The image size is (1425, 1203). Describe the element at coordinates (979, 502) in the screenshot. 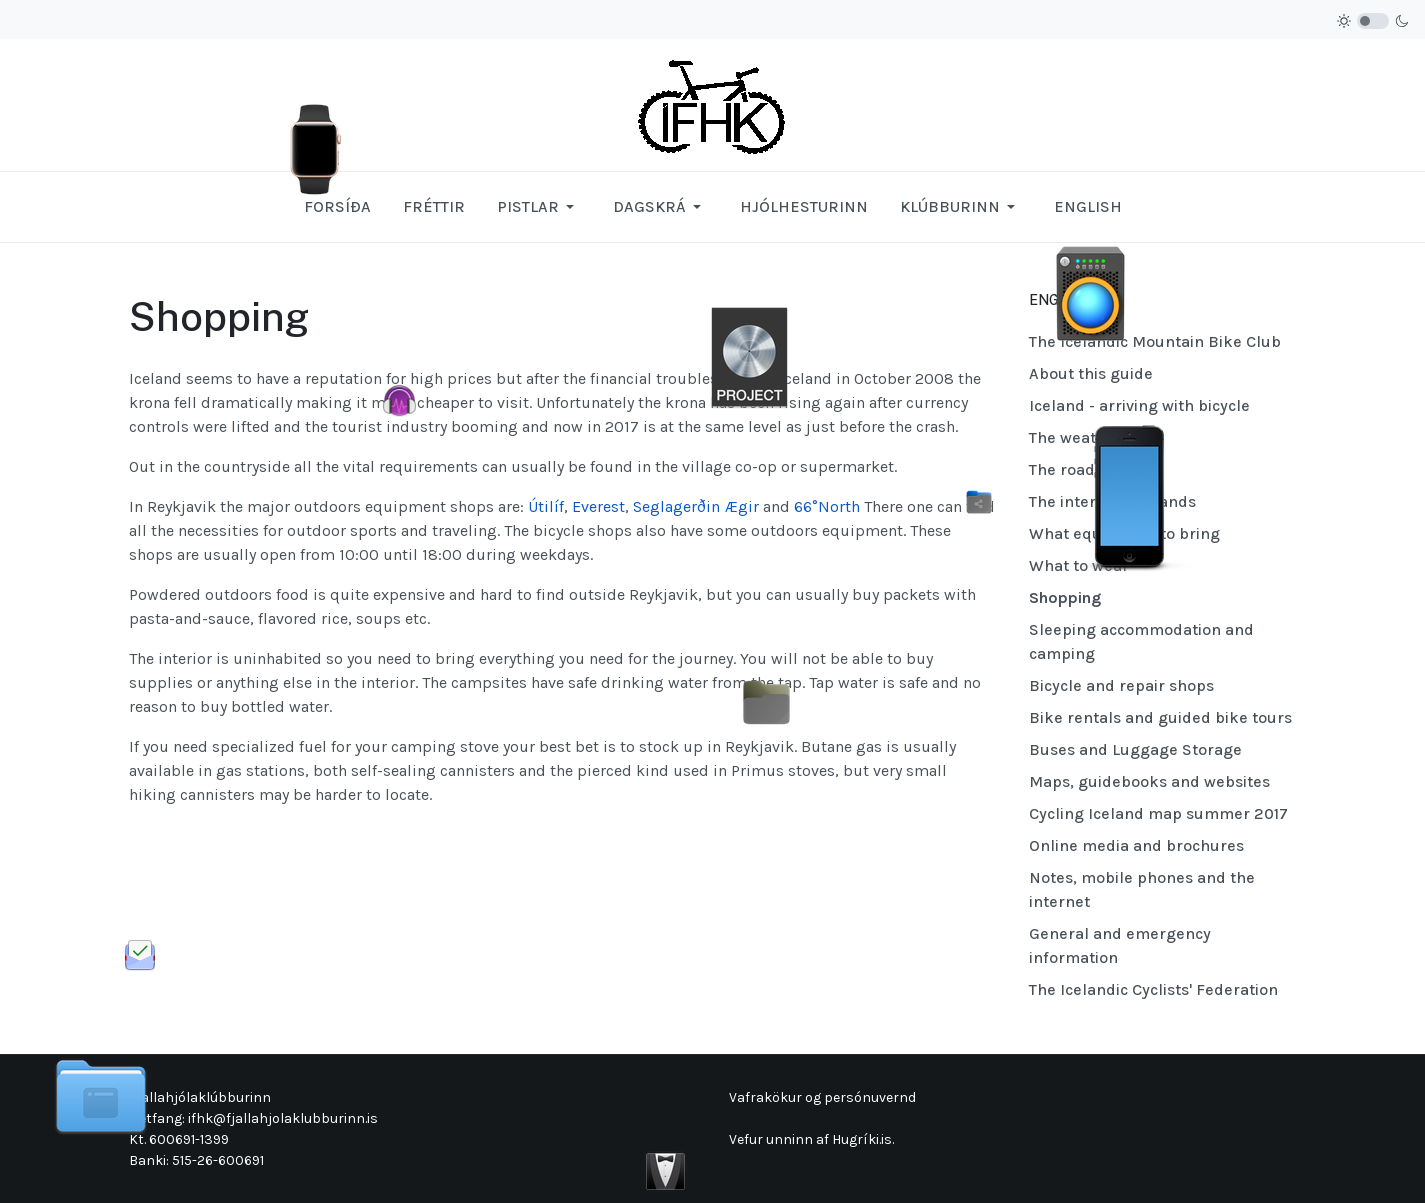

I see `open your public shared folder` at that location.